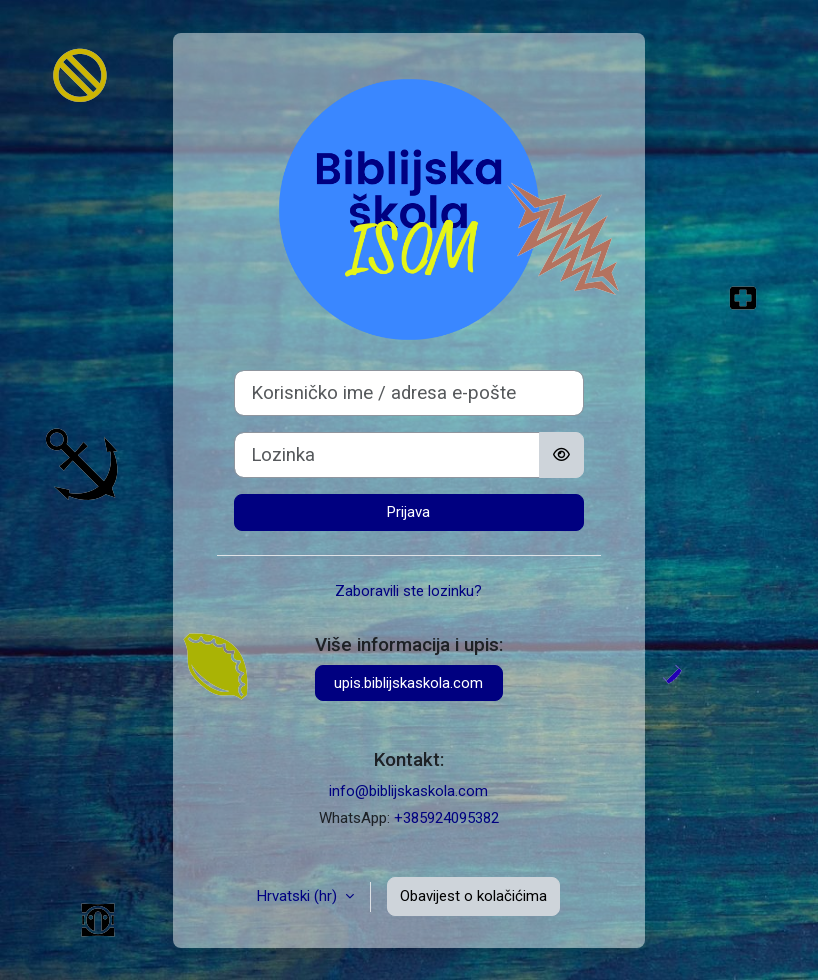  What do you see at coordinates (672, 674) in the screenshot?
I see `access woodworking or crafting tools` at bounding box center [672, 674].